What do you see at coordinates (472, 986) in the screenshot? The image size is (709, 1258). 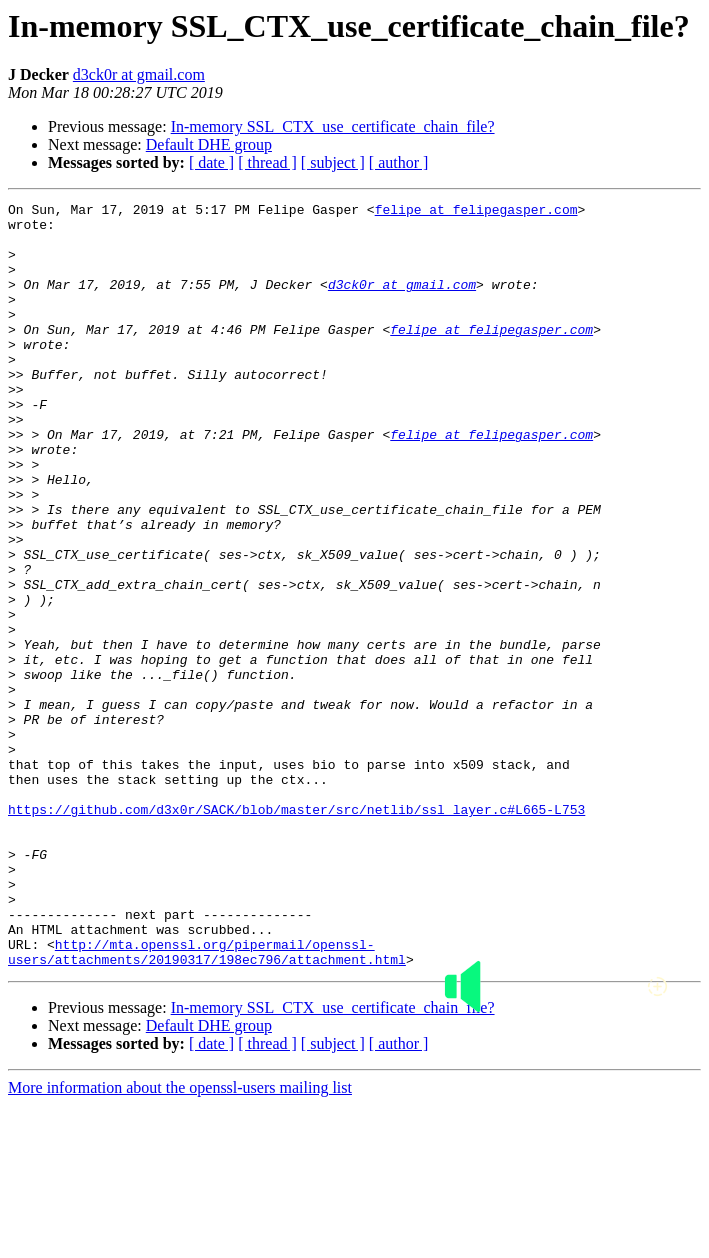 I see `speaker with no volume output` at bounding box center [472, 986].